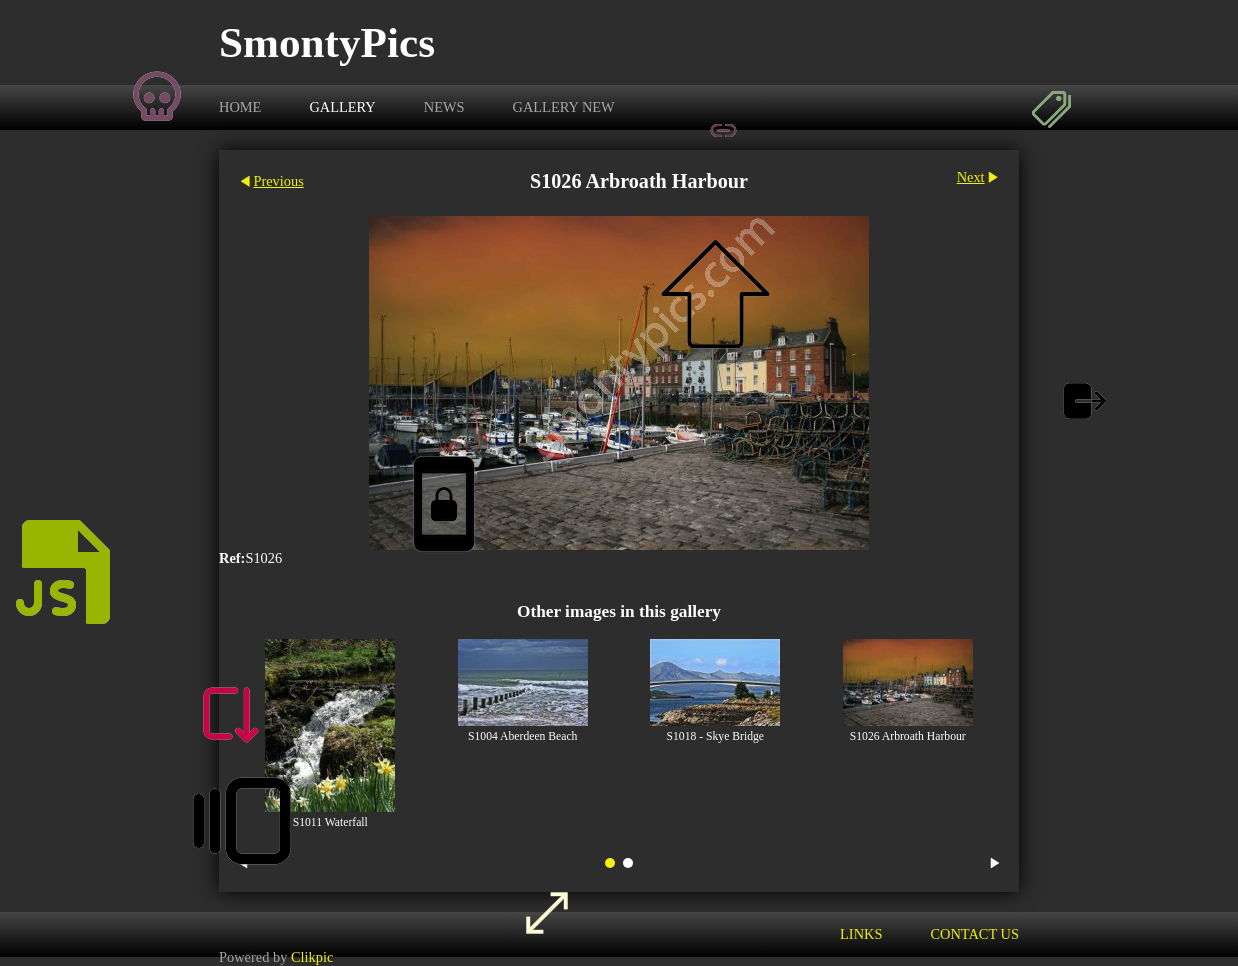 This screenshot has width=1238, height=966. What do you see at coordinates (723, 130) in the screenshot?
I see `copy or share a link` at bounding box center [723, 130].